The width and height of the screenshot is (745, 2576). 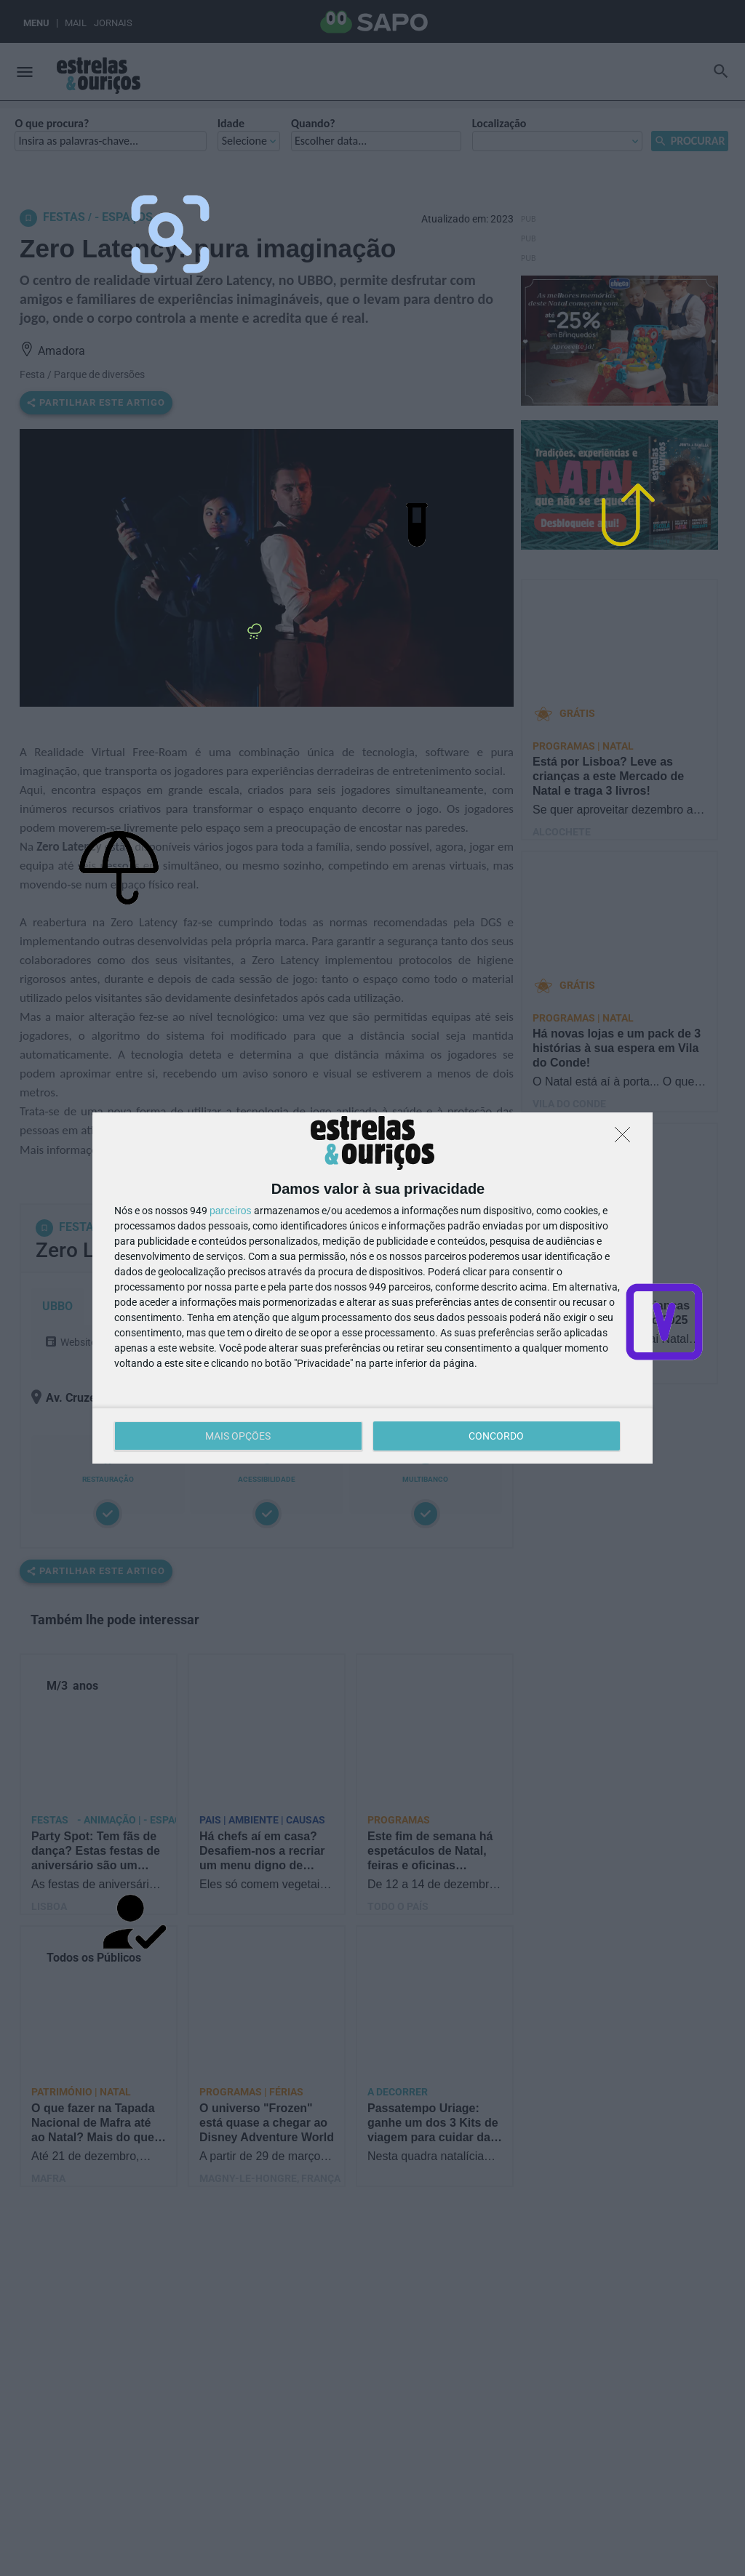 I want to click on indicates snowy weather conditions, so click(x=255, y=631).